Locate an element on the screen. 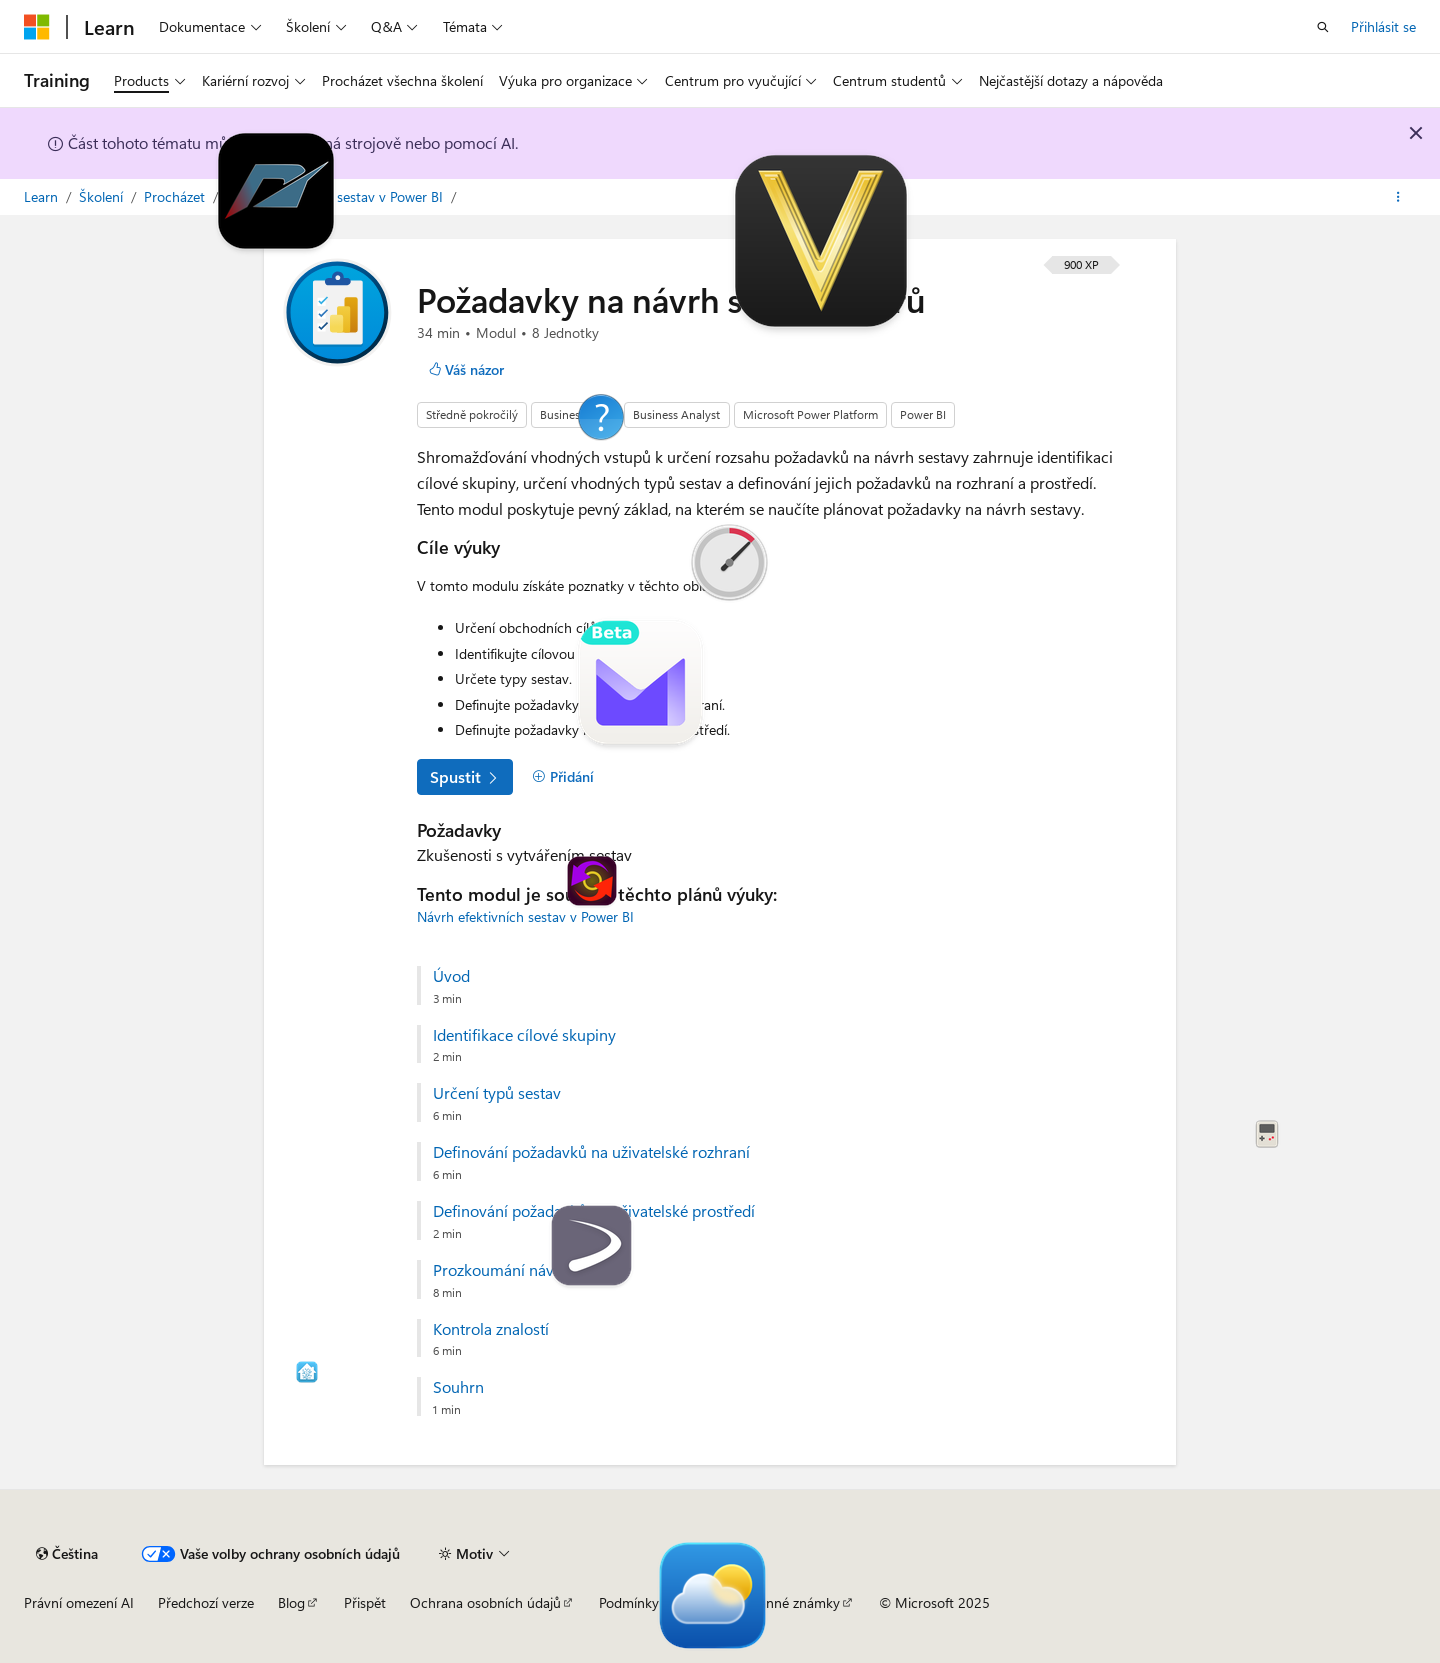  launch need for speed rivals game is located at coordinates (276, 191).